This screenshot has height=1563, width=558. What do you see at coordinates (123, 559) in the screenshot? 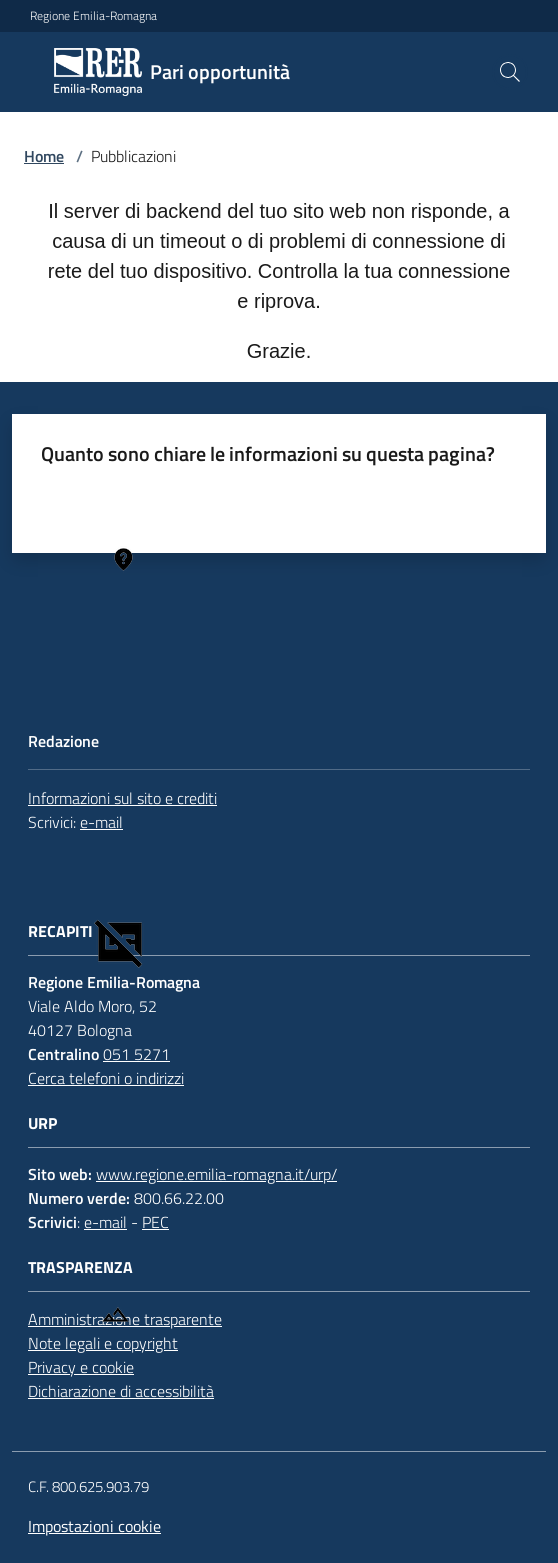
I see `unknown or unverified location` at bounding box center [123, 559].